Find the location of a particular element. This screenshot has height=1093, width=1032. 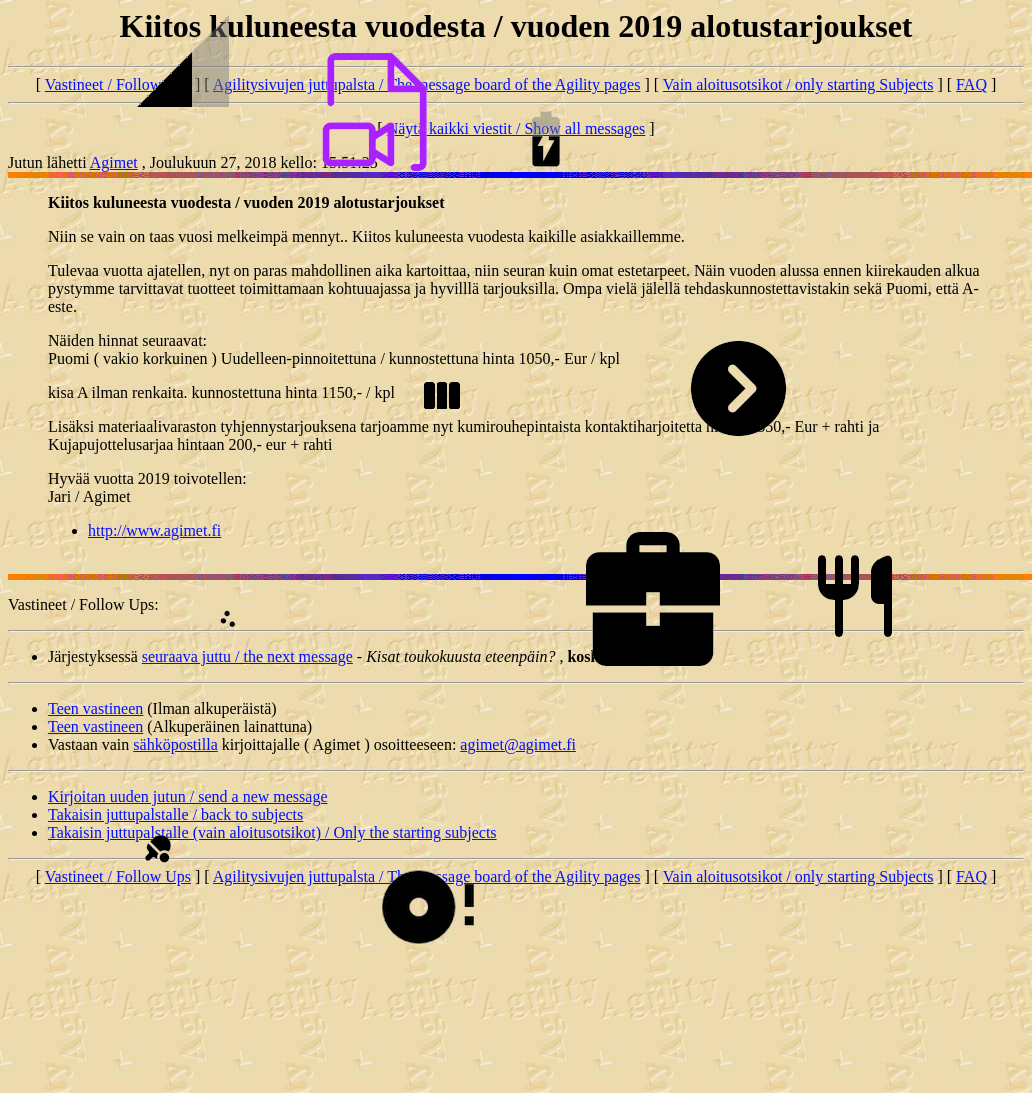

go to next item or step is located at coordinates (738, 388).